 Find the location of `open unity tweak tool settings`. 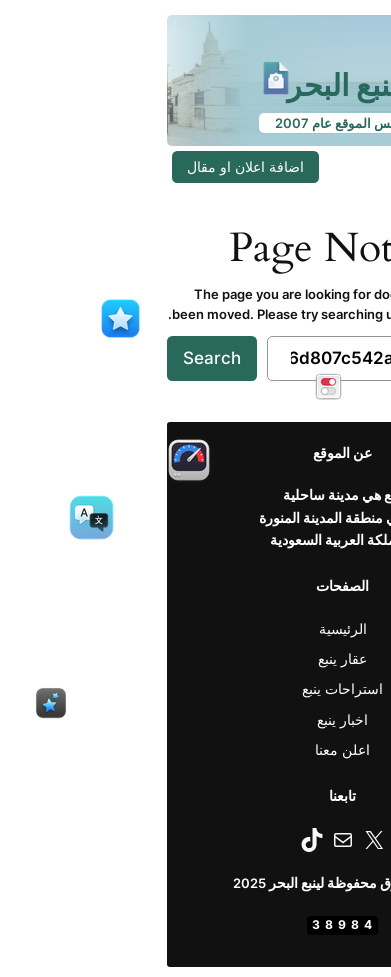

open unity tweak tool settings is located at coordinates (328, 386).